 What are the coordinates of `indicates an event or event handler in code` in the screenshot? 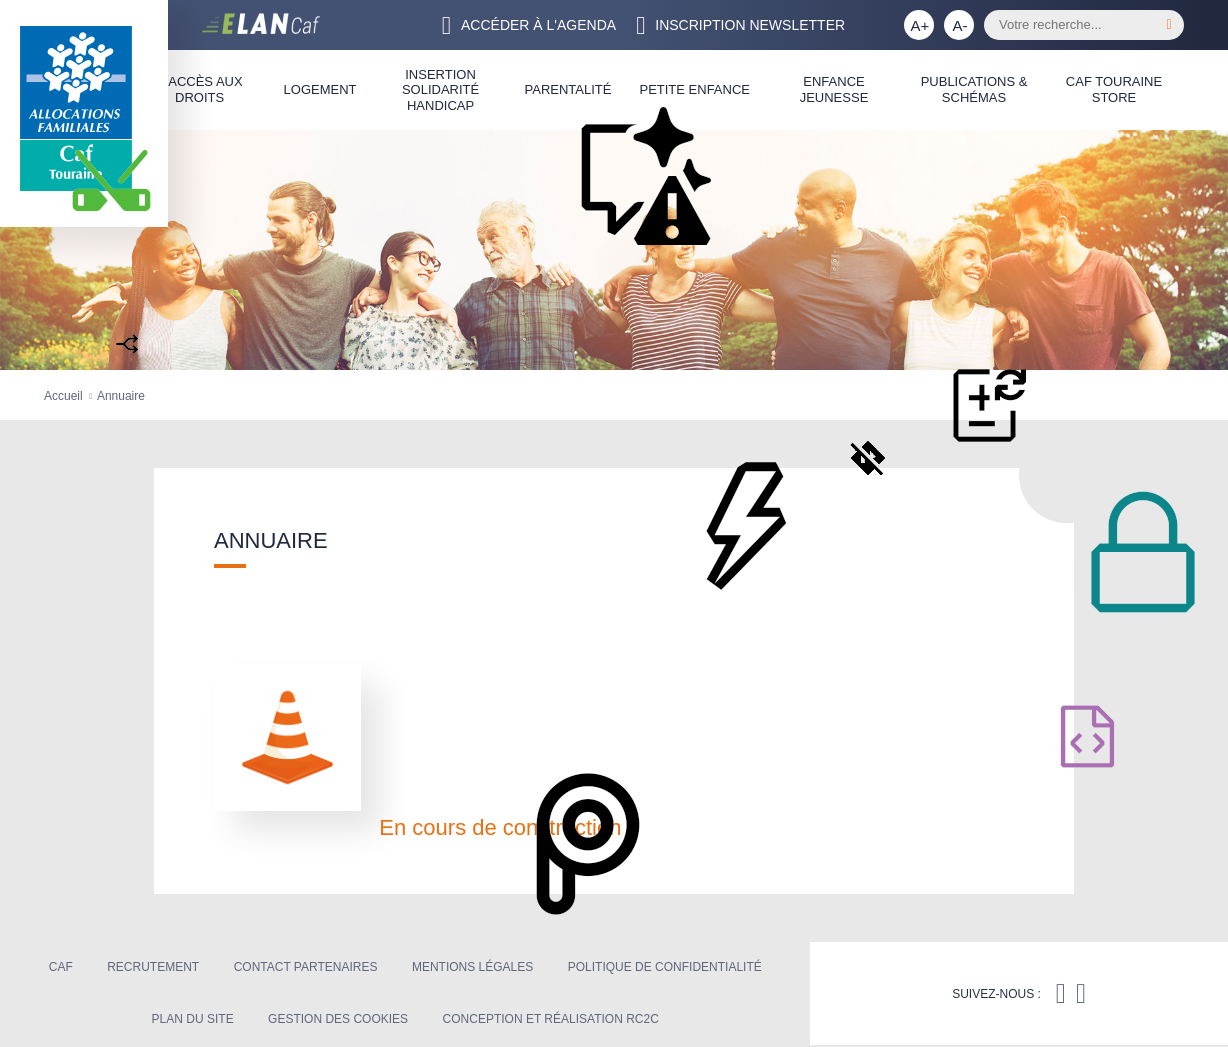 It's located at (743, 526).